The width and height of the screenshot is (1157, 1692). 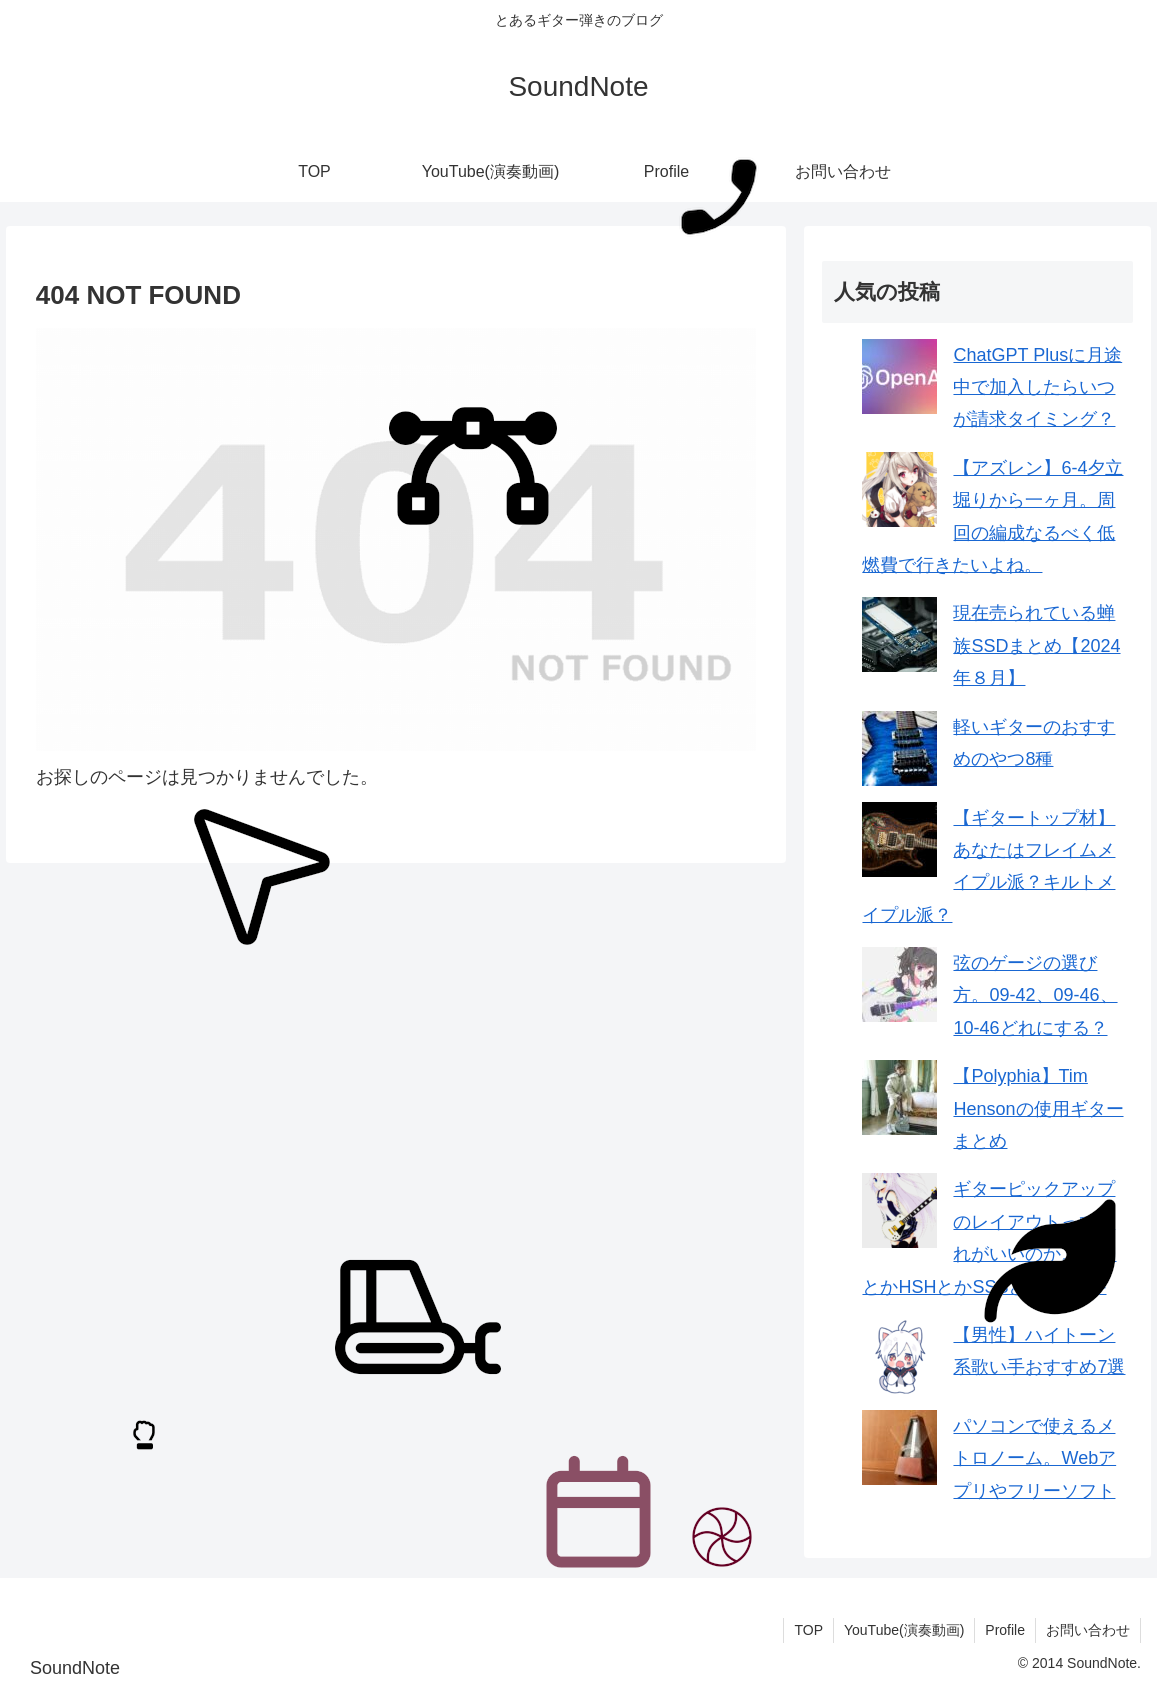 I want to click on loading content in progress, so click(x=722, y=1537).